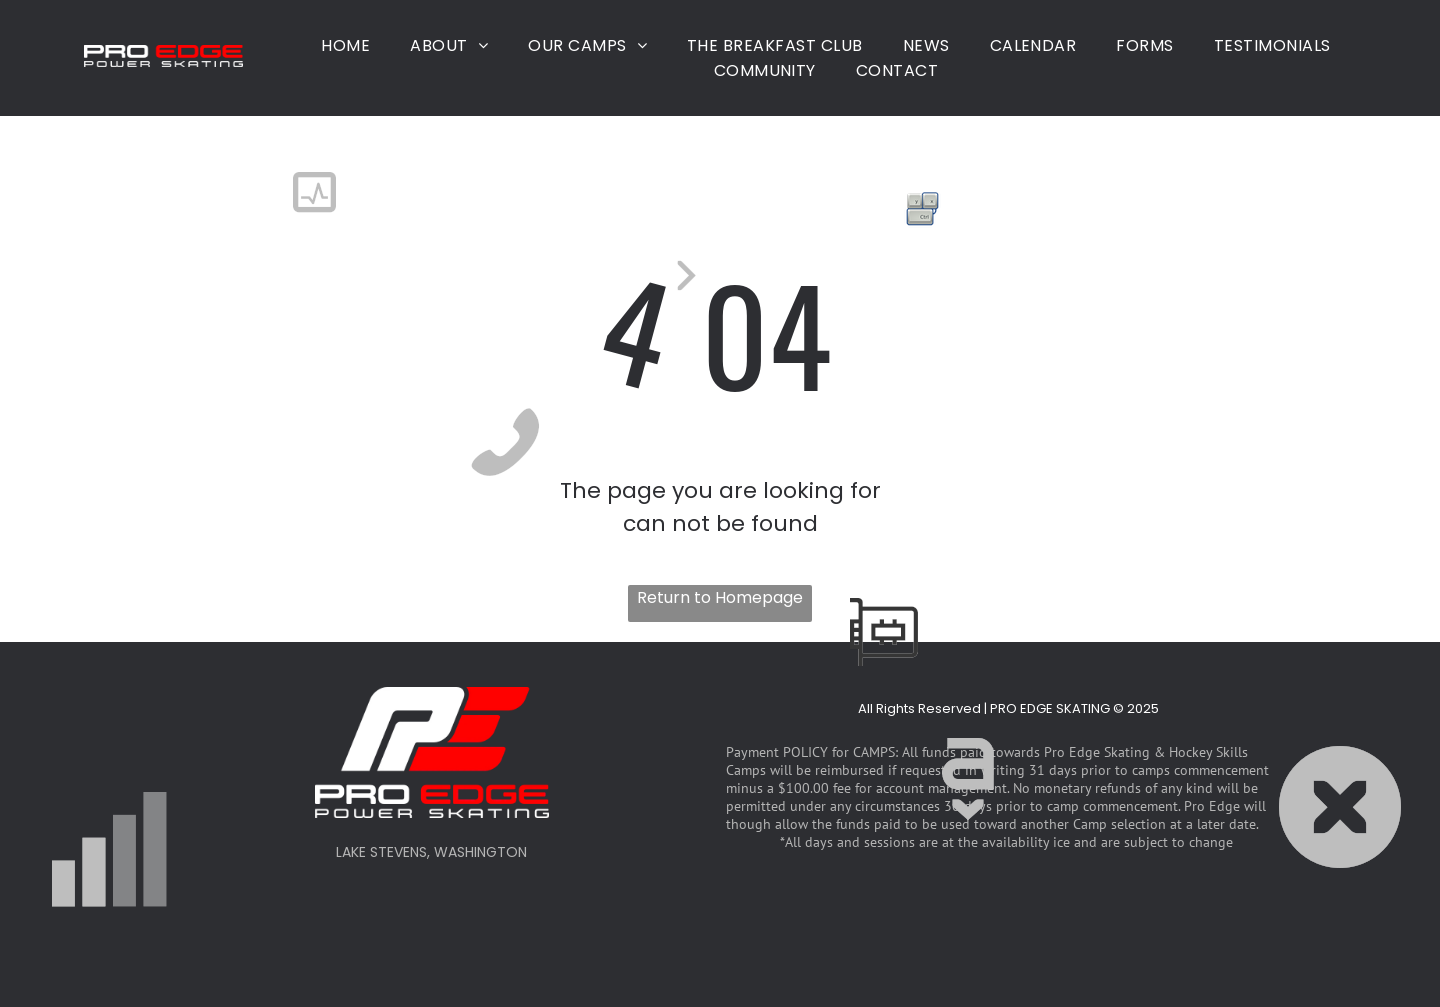 The width and height of the screenshot is (1440, 1007). Describe the element at coordinates (968, 779) in the screenshot. I see `insert text at cursor position` at that location.